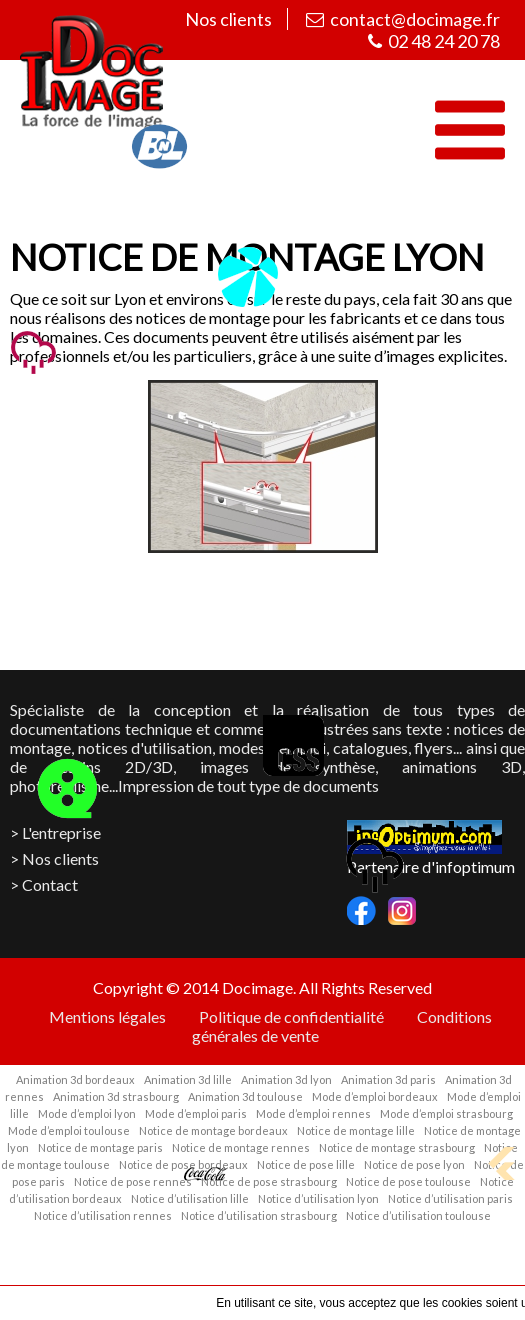 The width and height of the screenshot is (525, 1320). I want to click on indicates heavy rain or showers in weather forecast, so click(375, 864).